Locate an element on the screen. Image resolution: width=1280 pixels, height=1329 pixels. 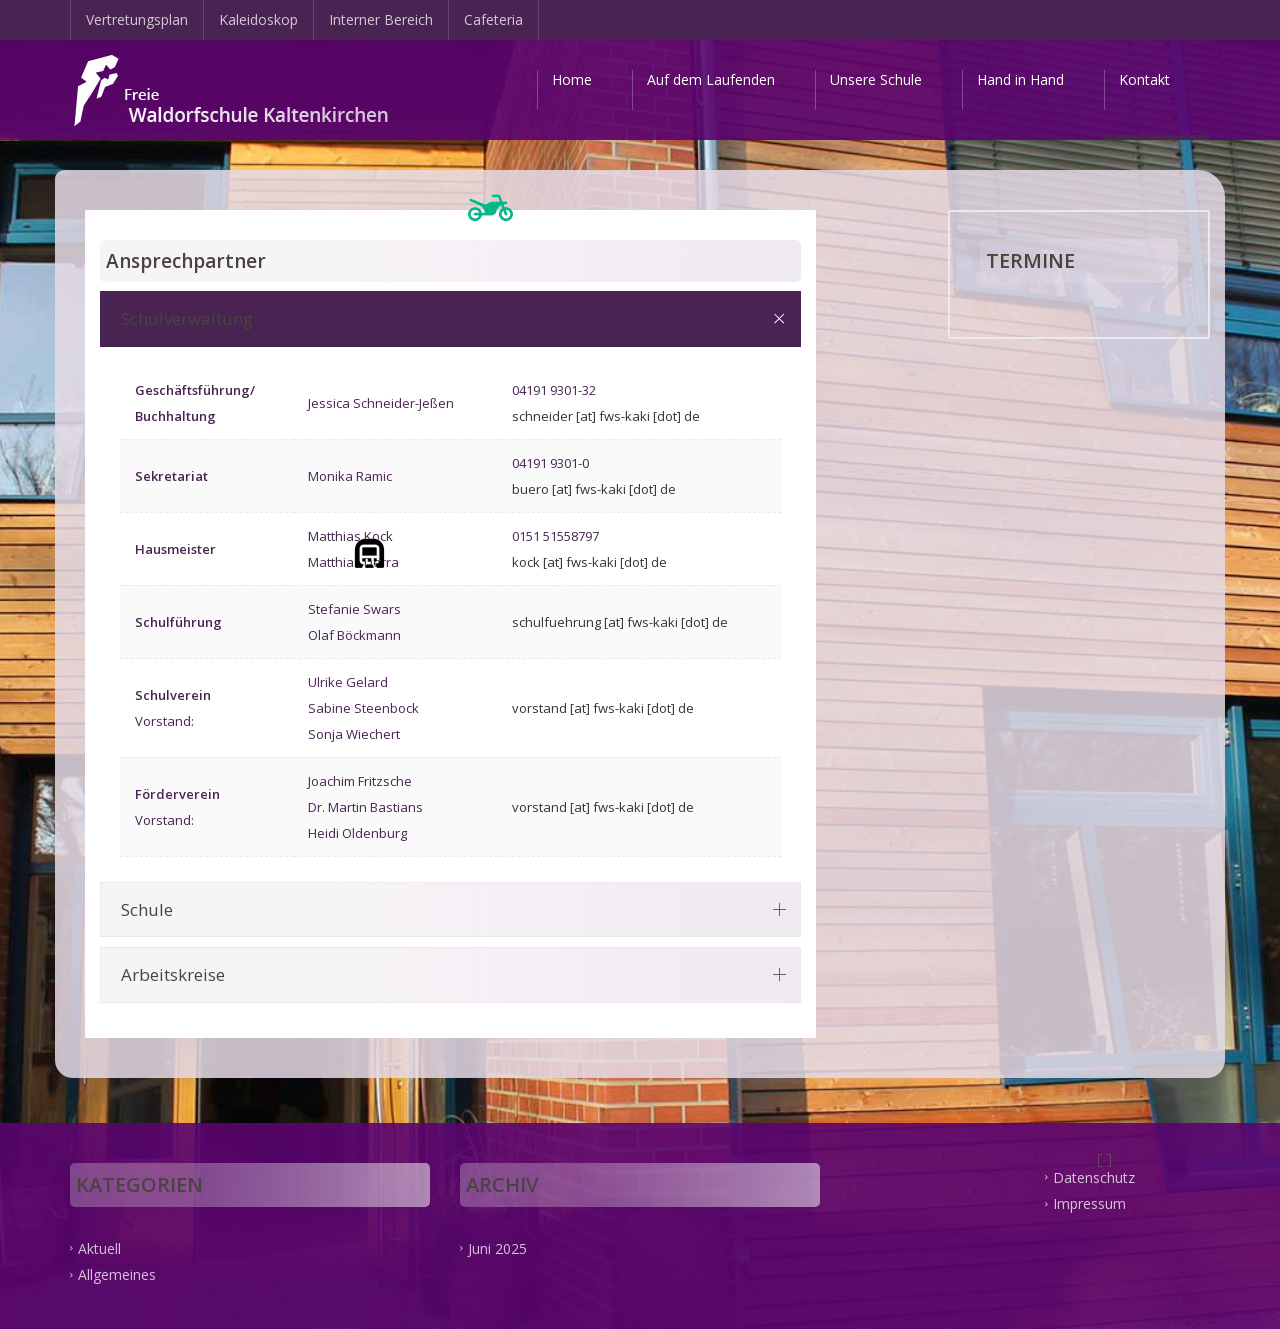
access subway or metro transit information is located at coordinates (369, 554).